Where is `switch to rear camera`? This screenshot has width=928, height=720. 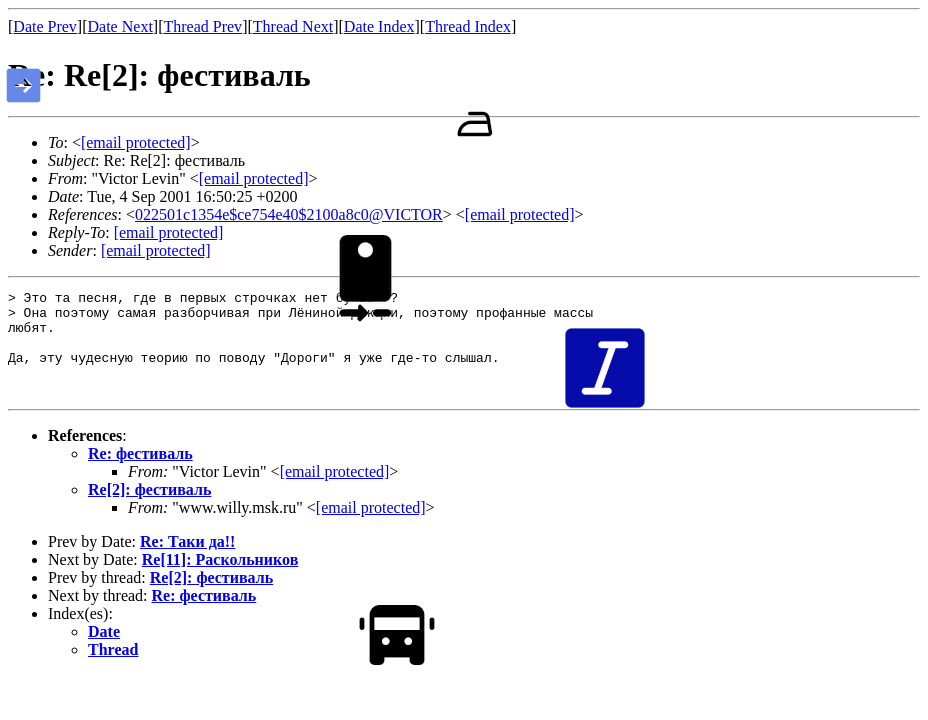 switch to rear camera is located at coordinates (365, 279).